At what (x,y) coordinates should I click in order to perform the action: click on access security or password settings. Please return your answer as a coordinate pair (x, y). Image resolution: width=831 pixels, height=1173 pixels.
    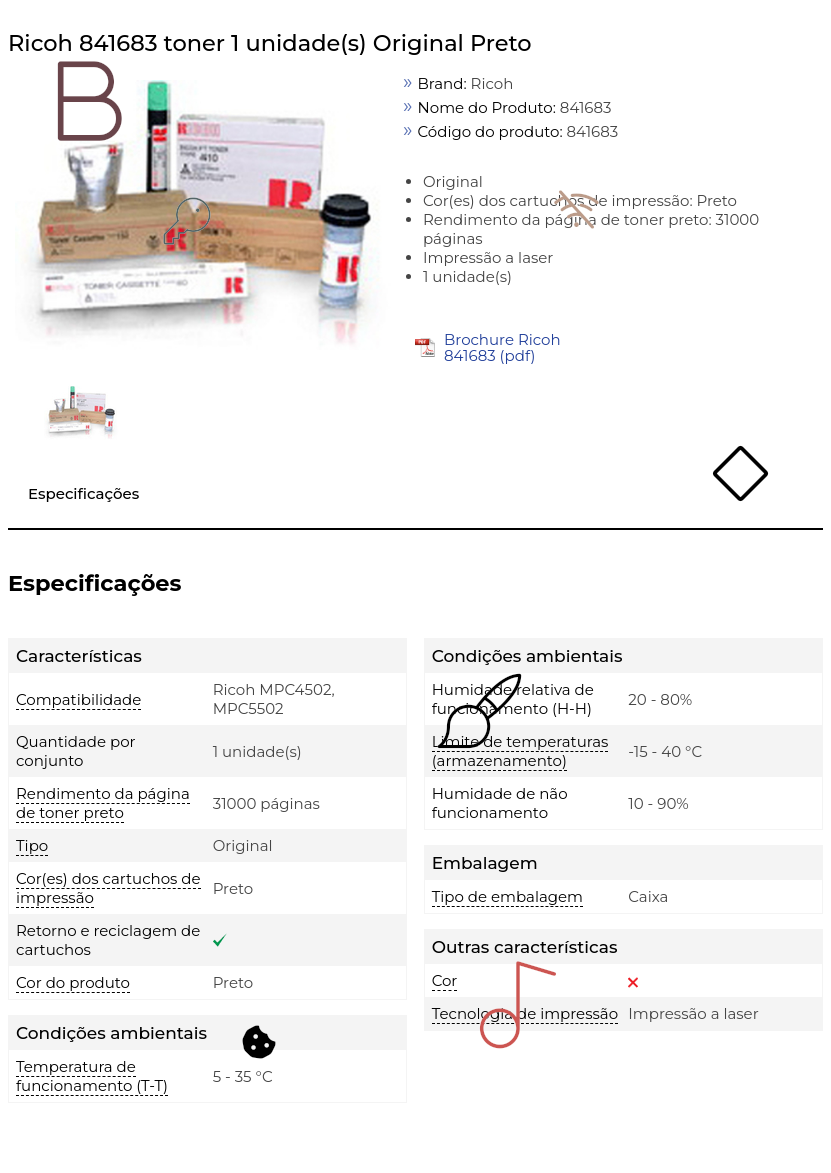
    Looking at the image, I should click on (186, 222).